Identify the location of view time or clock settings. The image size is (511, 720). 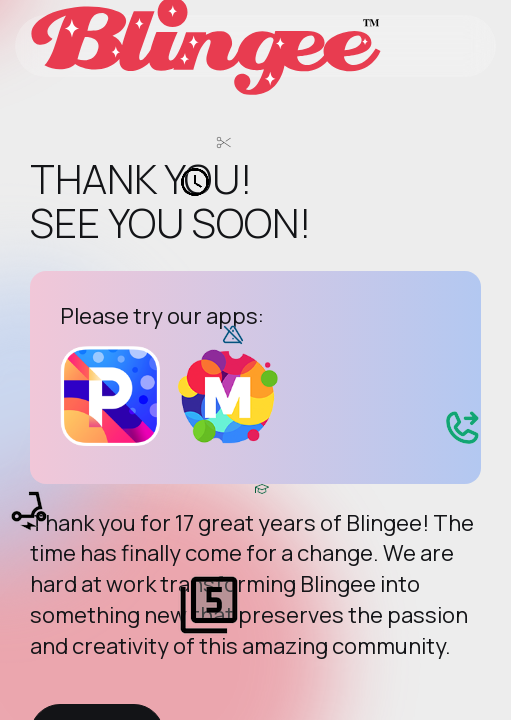
(195, 182).